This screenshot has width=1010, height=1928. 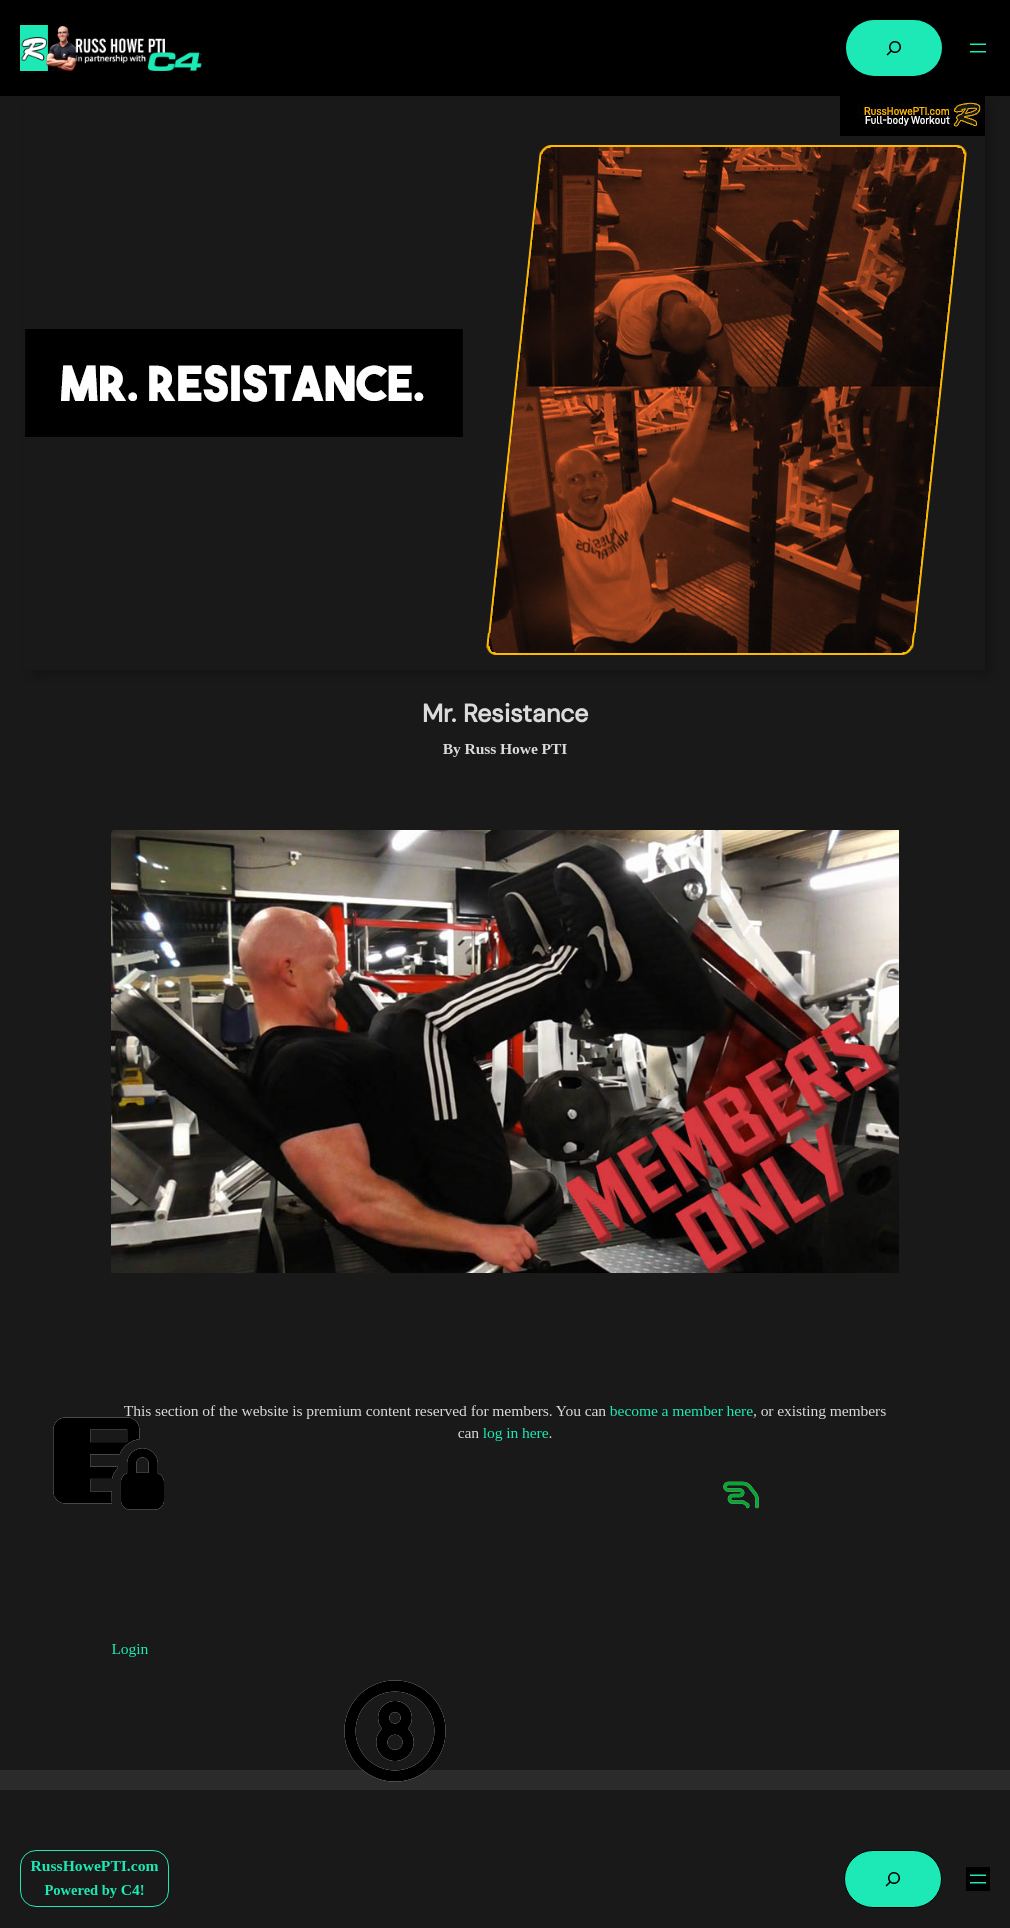 What do you see at coordinates (395, 1731) in the screenshot?
I see `indicates step 8 in a numbered process` at bounding box center [395, 1731].